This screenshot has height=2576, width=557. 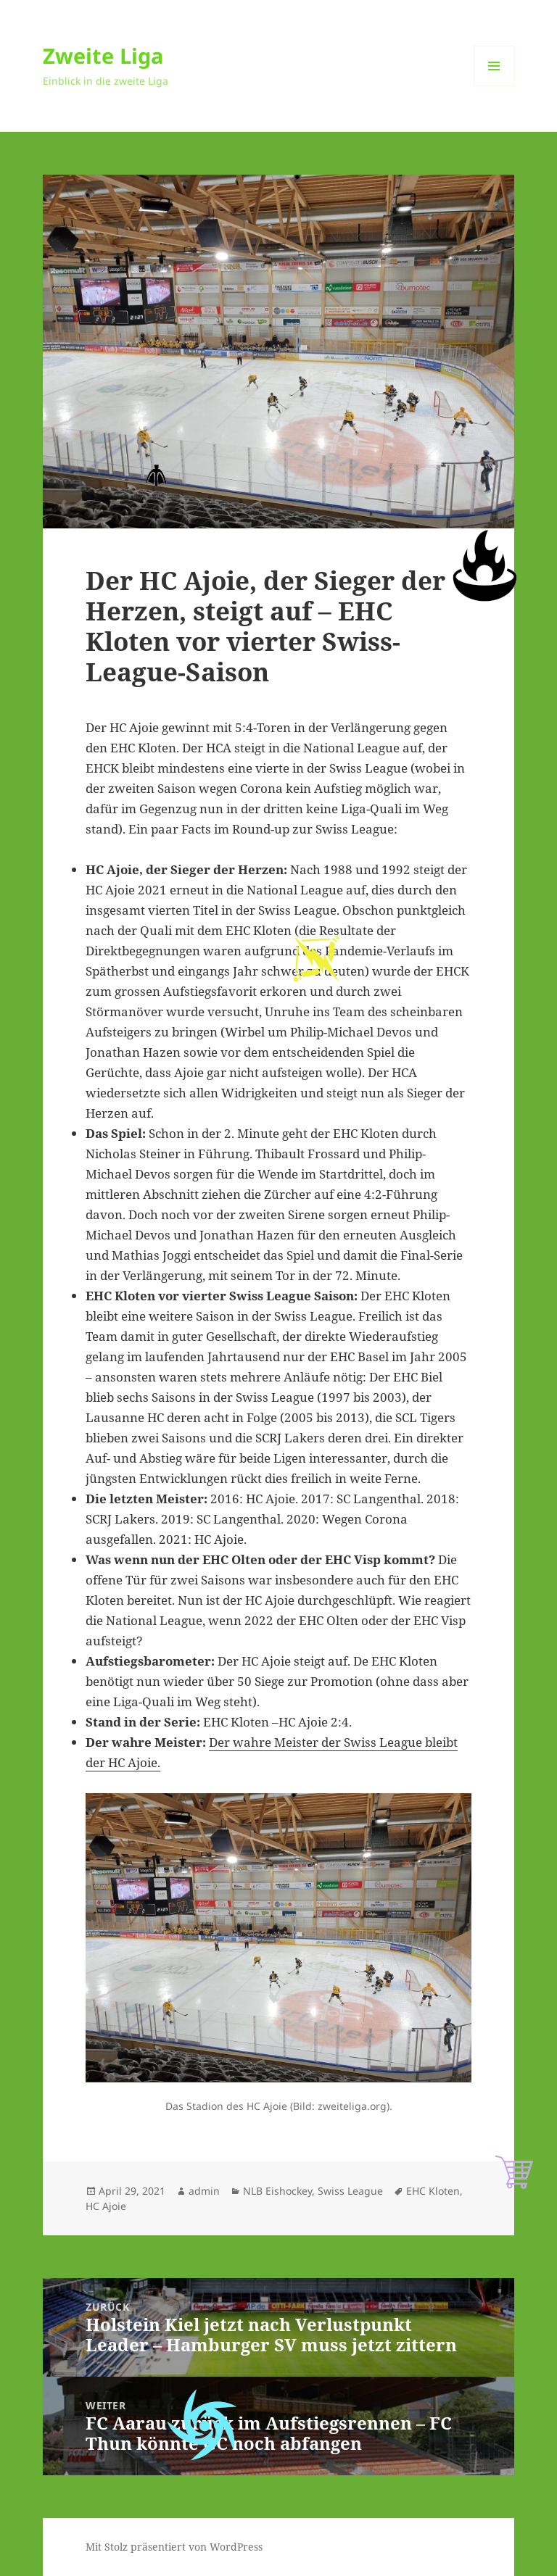 I want to click on equip lightning bow weapon, so click(x=316, y=959).